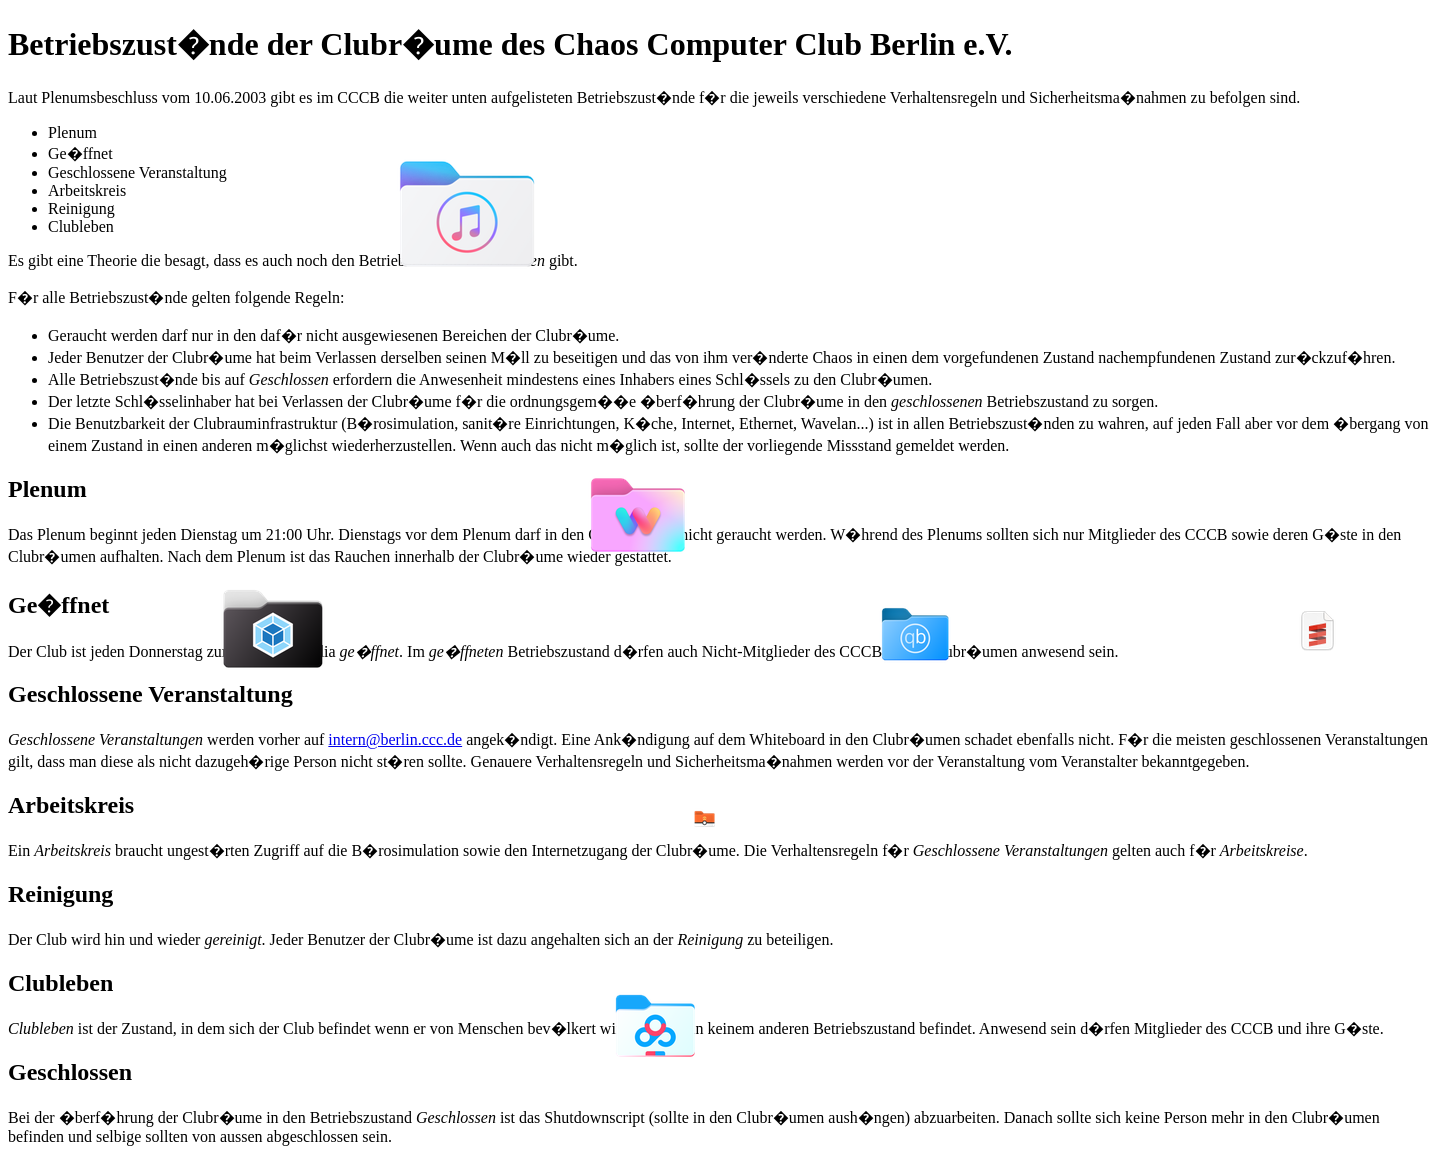  What do you see at coordinates (637, 517) in the screenshot?
I see `open wondershare creative center folder` at bounding box center [637, 517].